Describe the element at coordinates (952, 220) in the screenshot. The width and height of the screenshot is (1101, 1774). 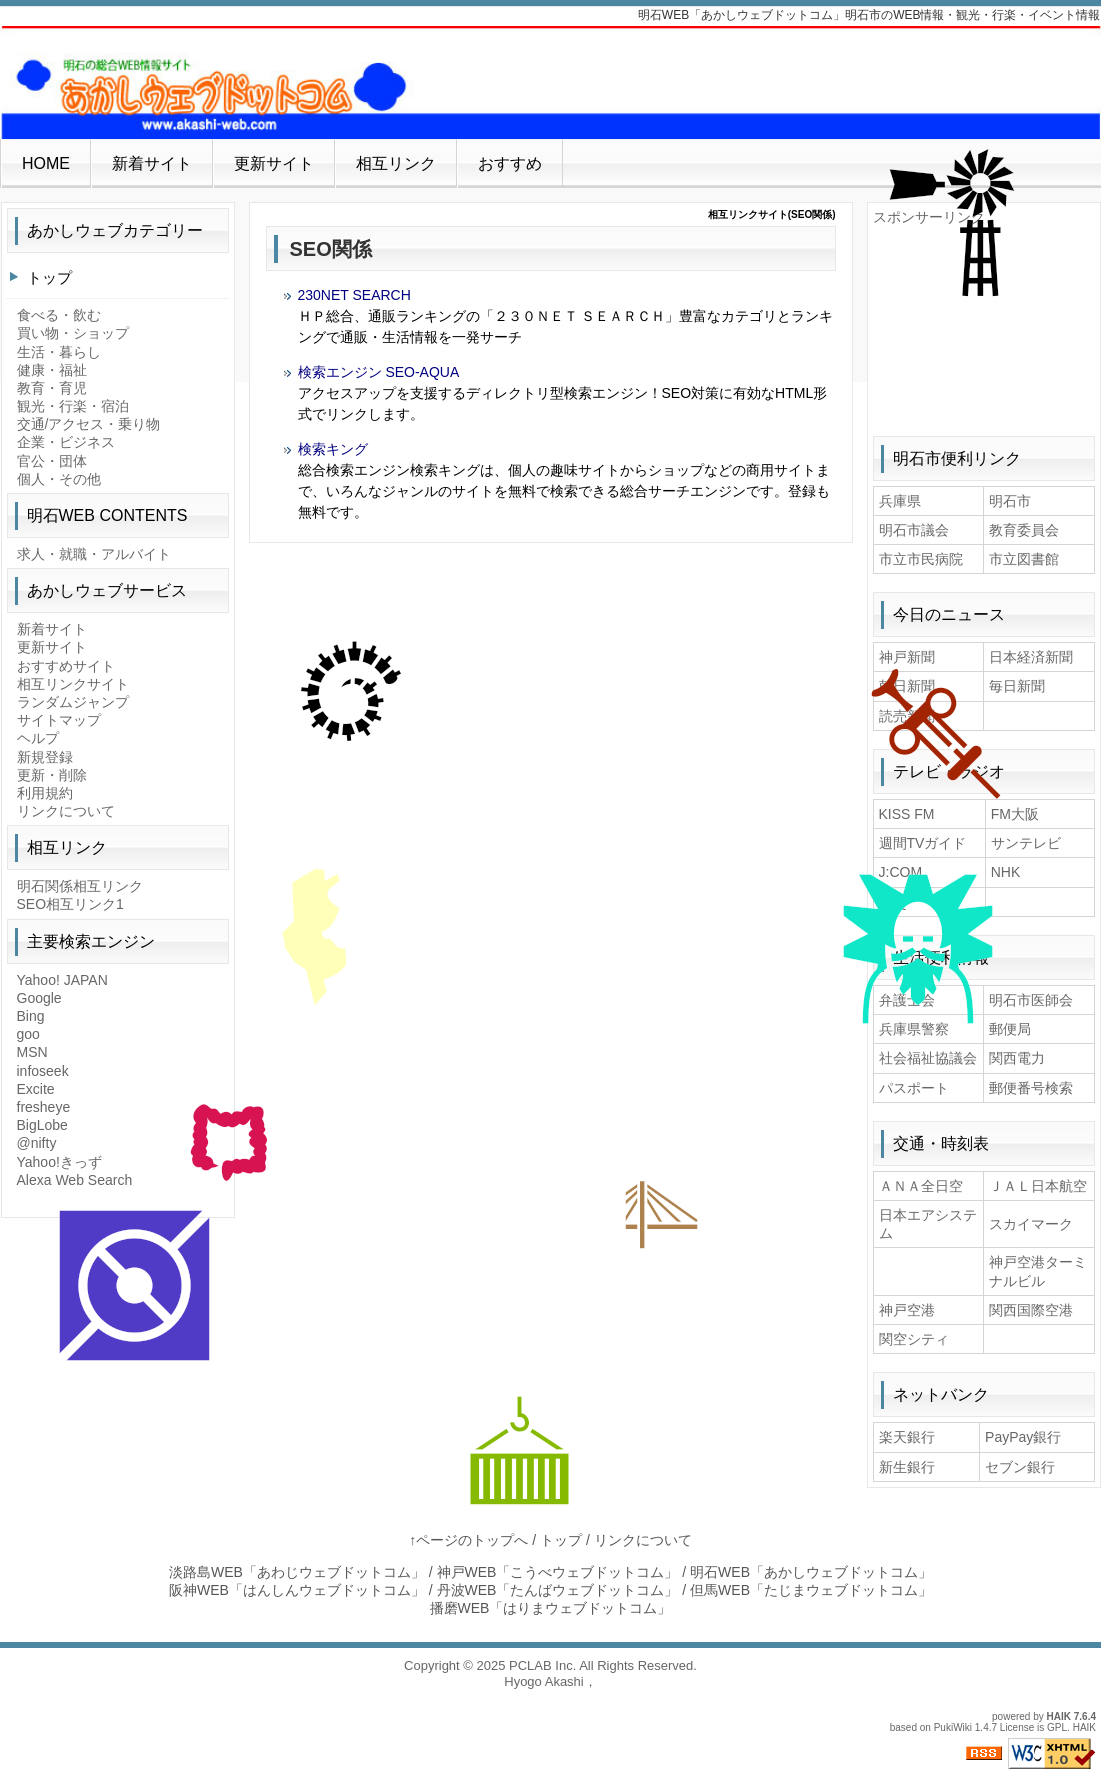
I see `windmill or wind pump structure icon` at that location.